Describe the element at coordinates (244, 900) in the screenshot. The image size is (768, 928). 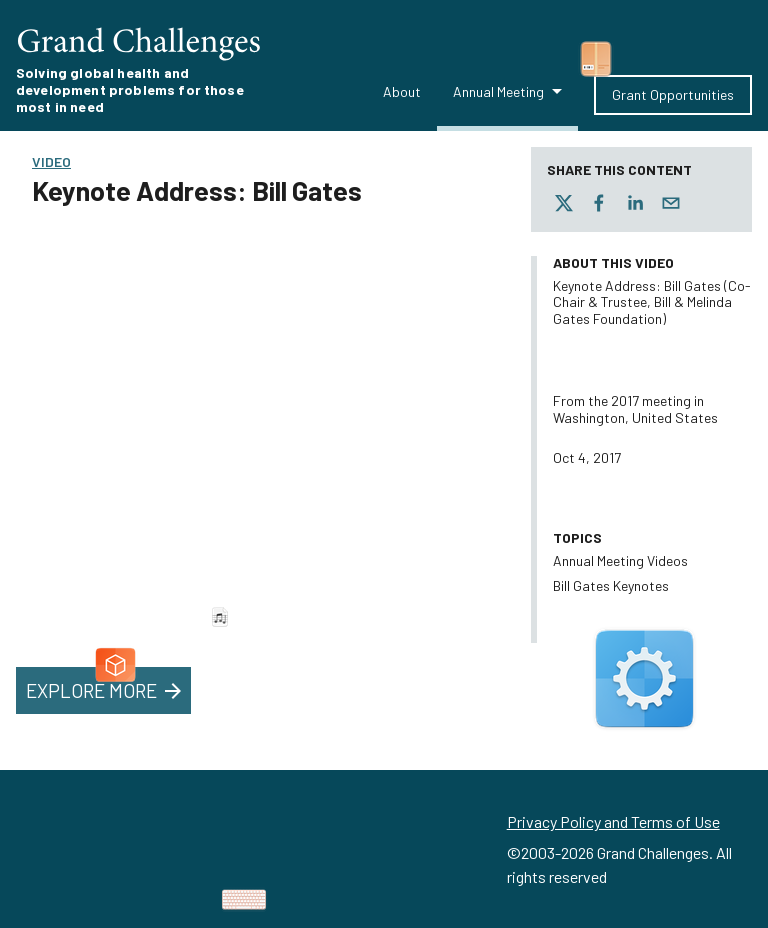
I see `bluetooth keyboard connected` at that location.